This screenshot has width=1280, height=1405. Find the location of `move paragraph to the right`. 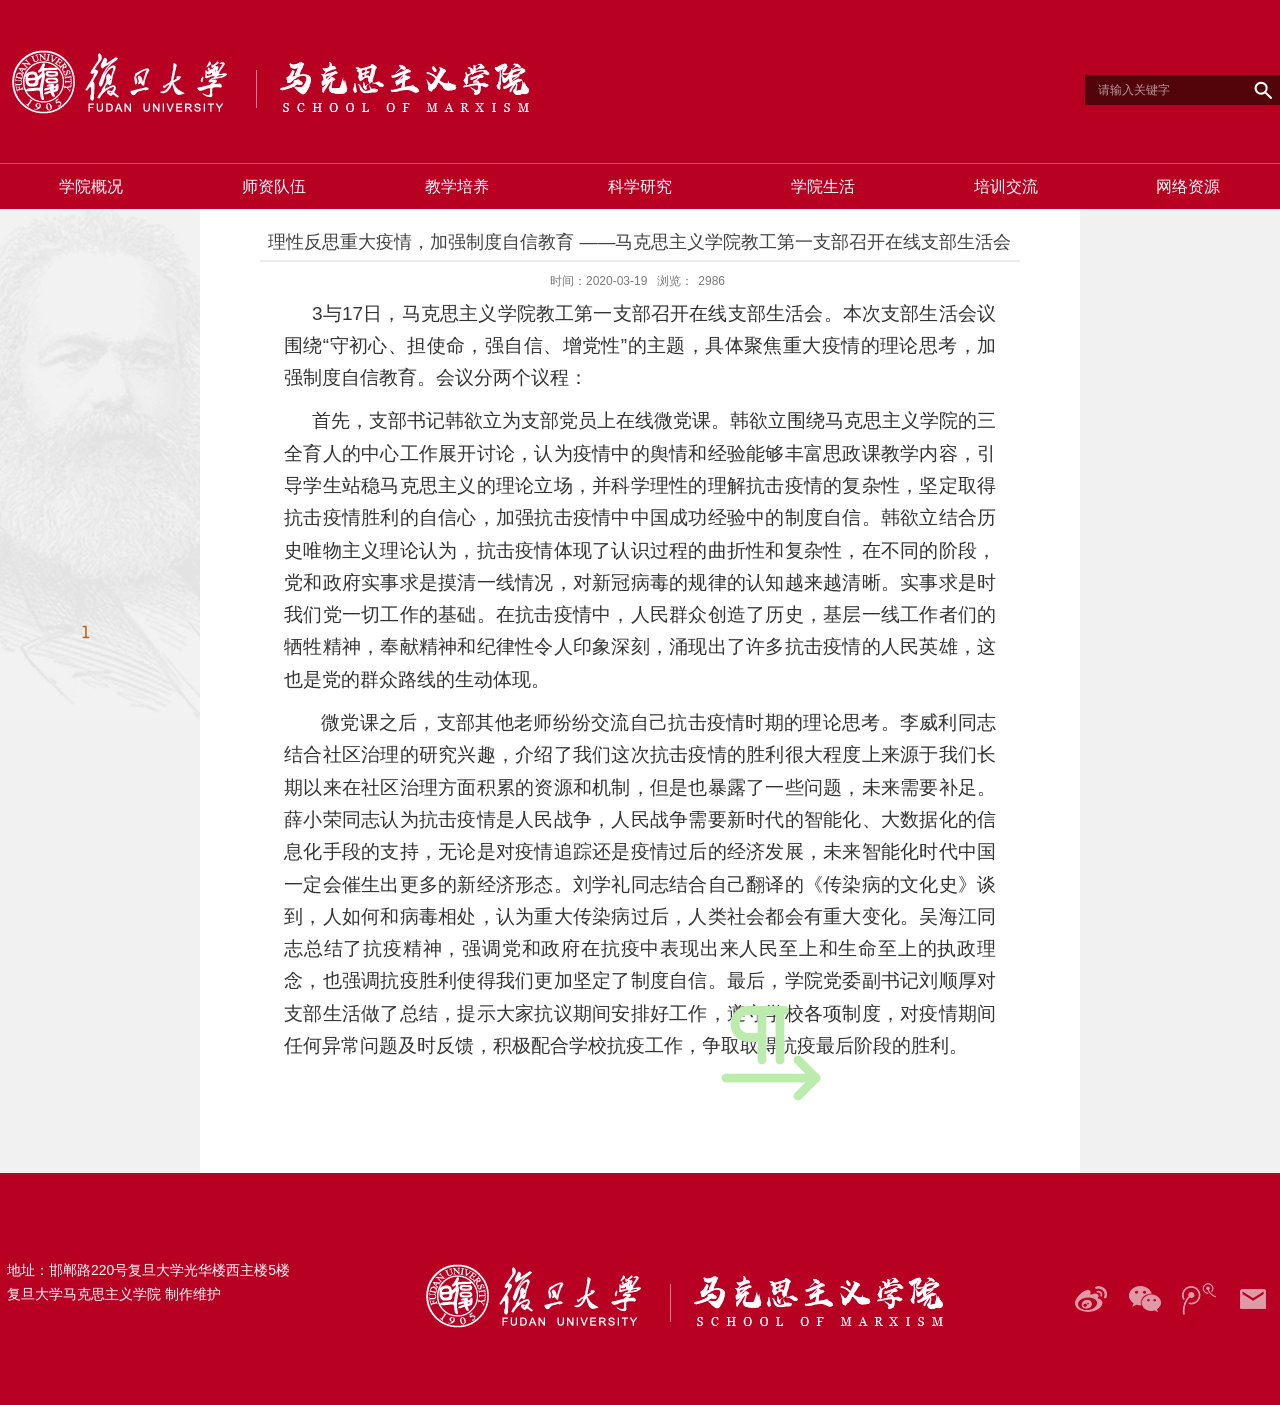

move paragraph to the right is located at coordinates (771, 1051).